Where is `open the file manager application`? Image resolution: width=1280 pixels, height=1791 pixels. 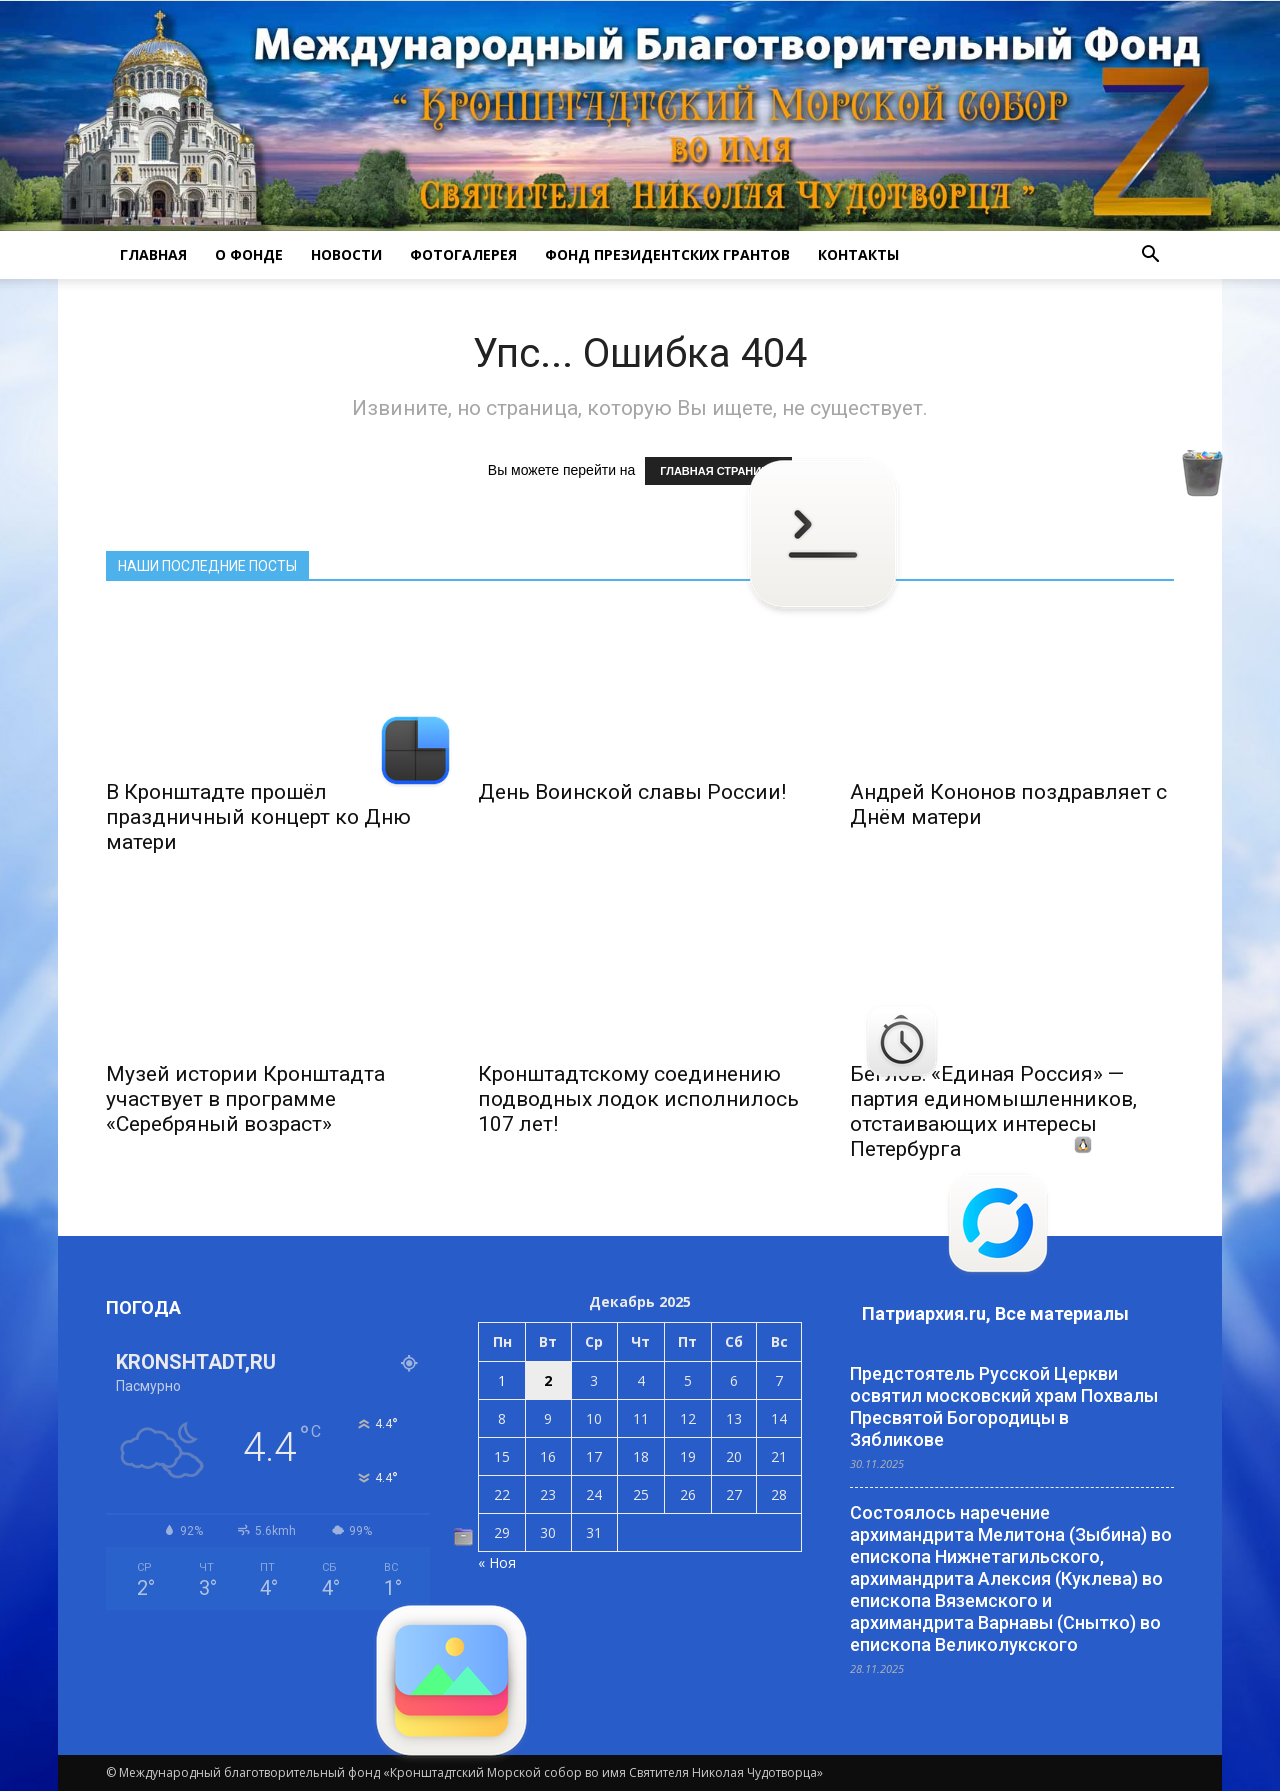
open the file manager application is located at coordinates (463, 1536).